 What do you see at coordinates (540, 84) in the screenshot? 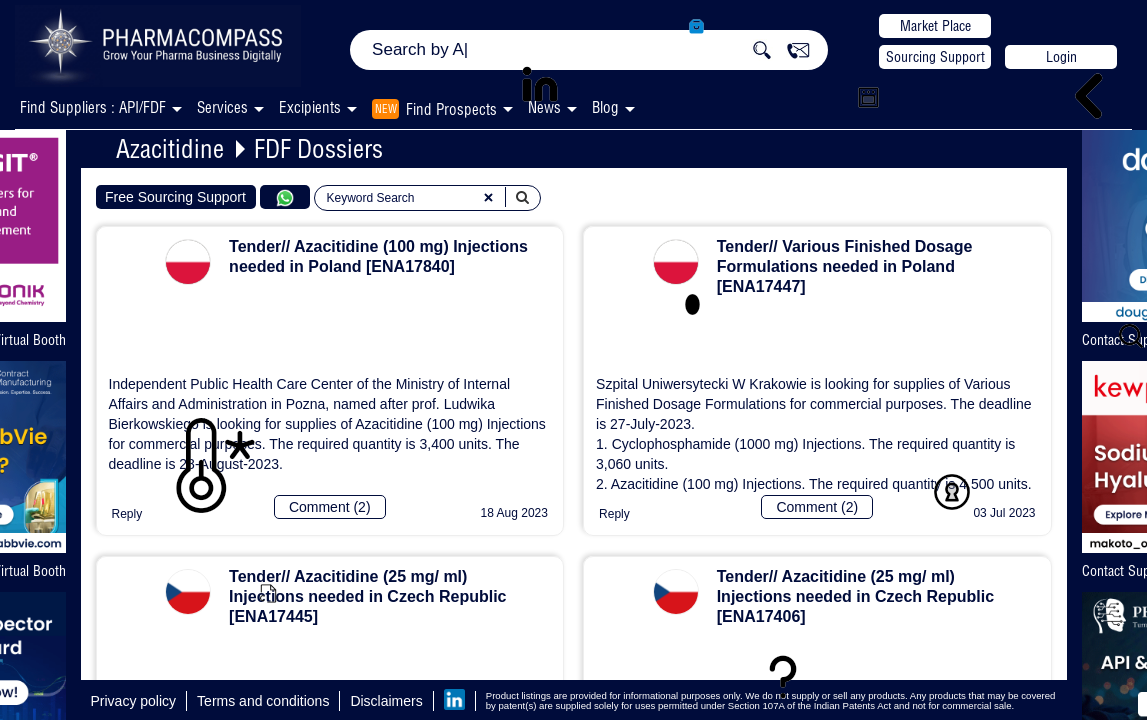
I see `connect with LinkedIn profile` at bounding box center [540, 84].